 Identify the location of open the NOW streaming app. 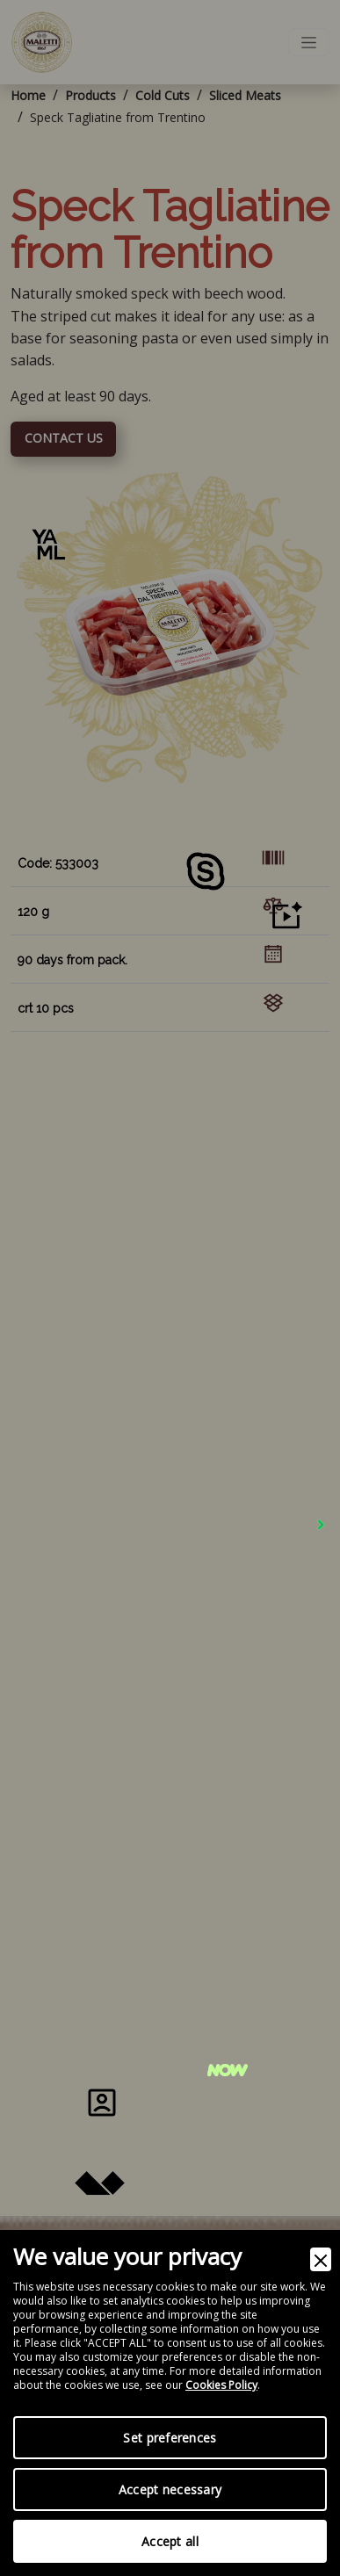
(228, 2070).